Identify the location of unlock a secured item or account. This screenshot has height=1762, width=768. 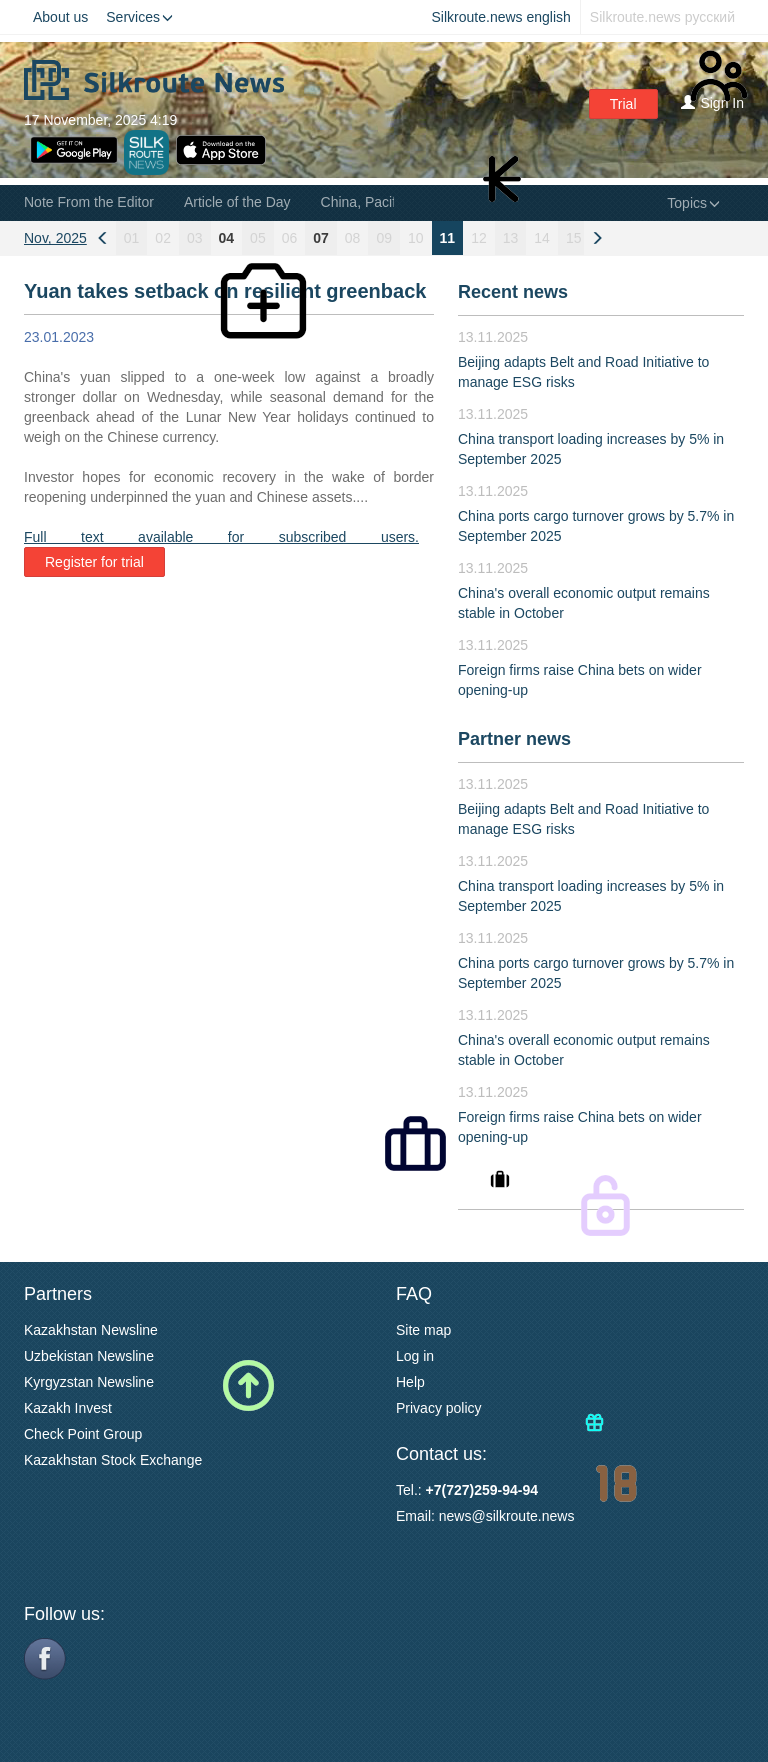
(605, 1205).